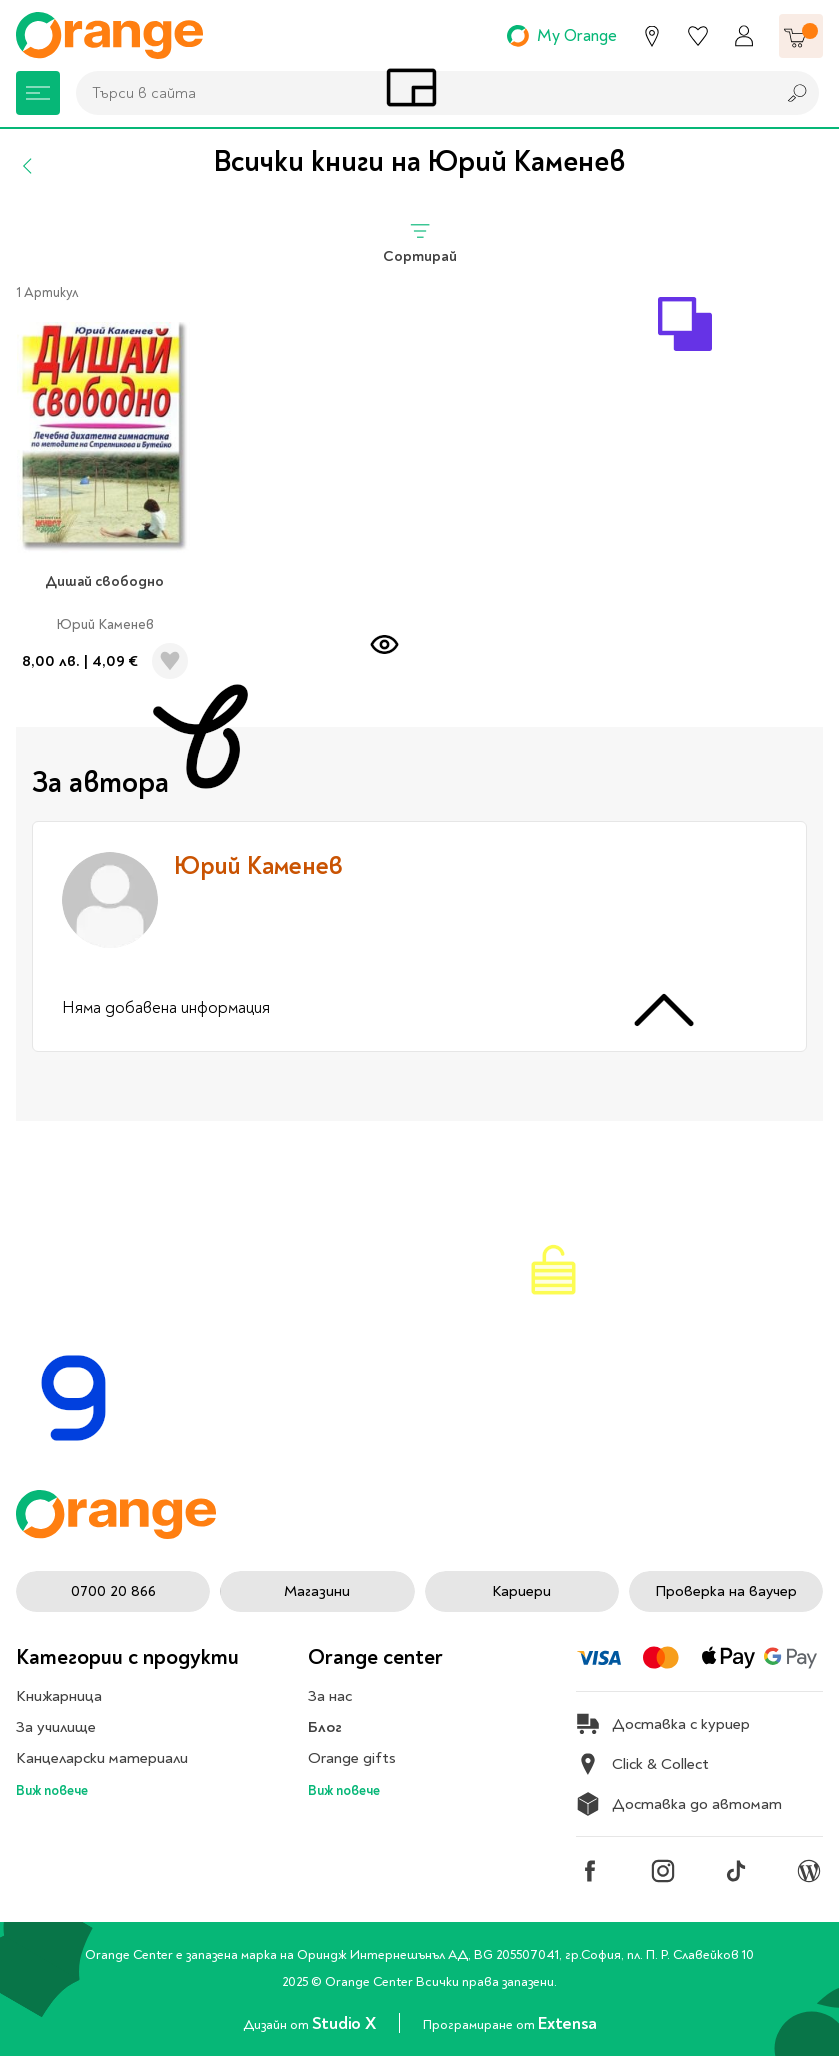  I want to click on indicates the number nine in a count or quantity, so click(75, 1398).